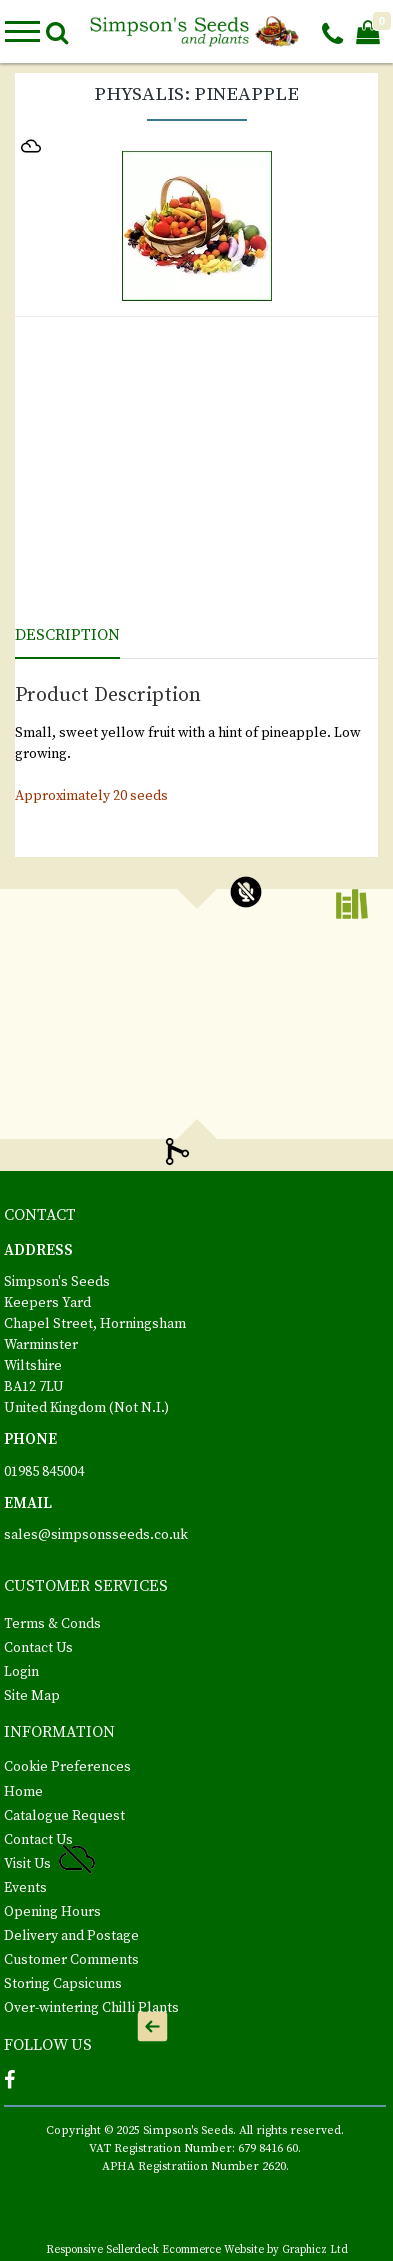  What do you see at coordinates (352, 904) in the screenshot?
I see `access your saved books or media library` at bounding box center [352, 904].